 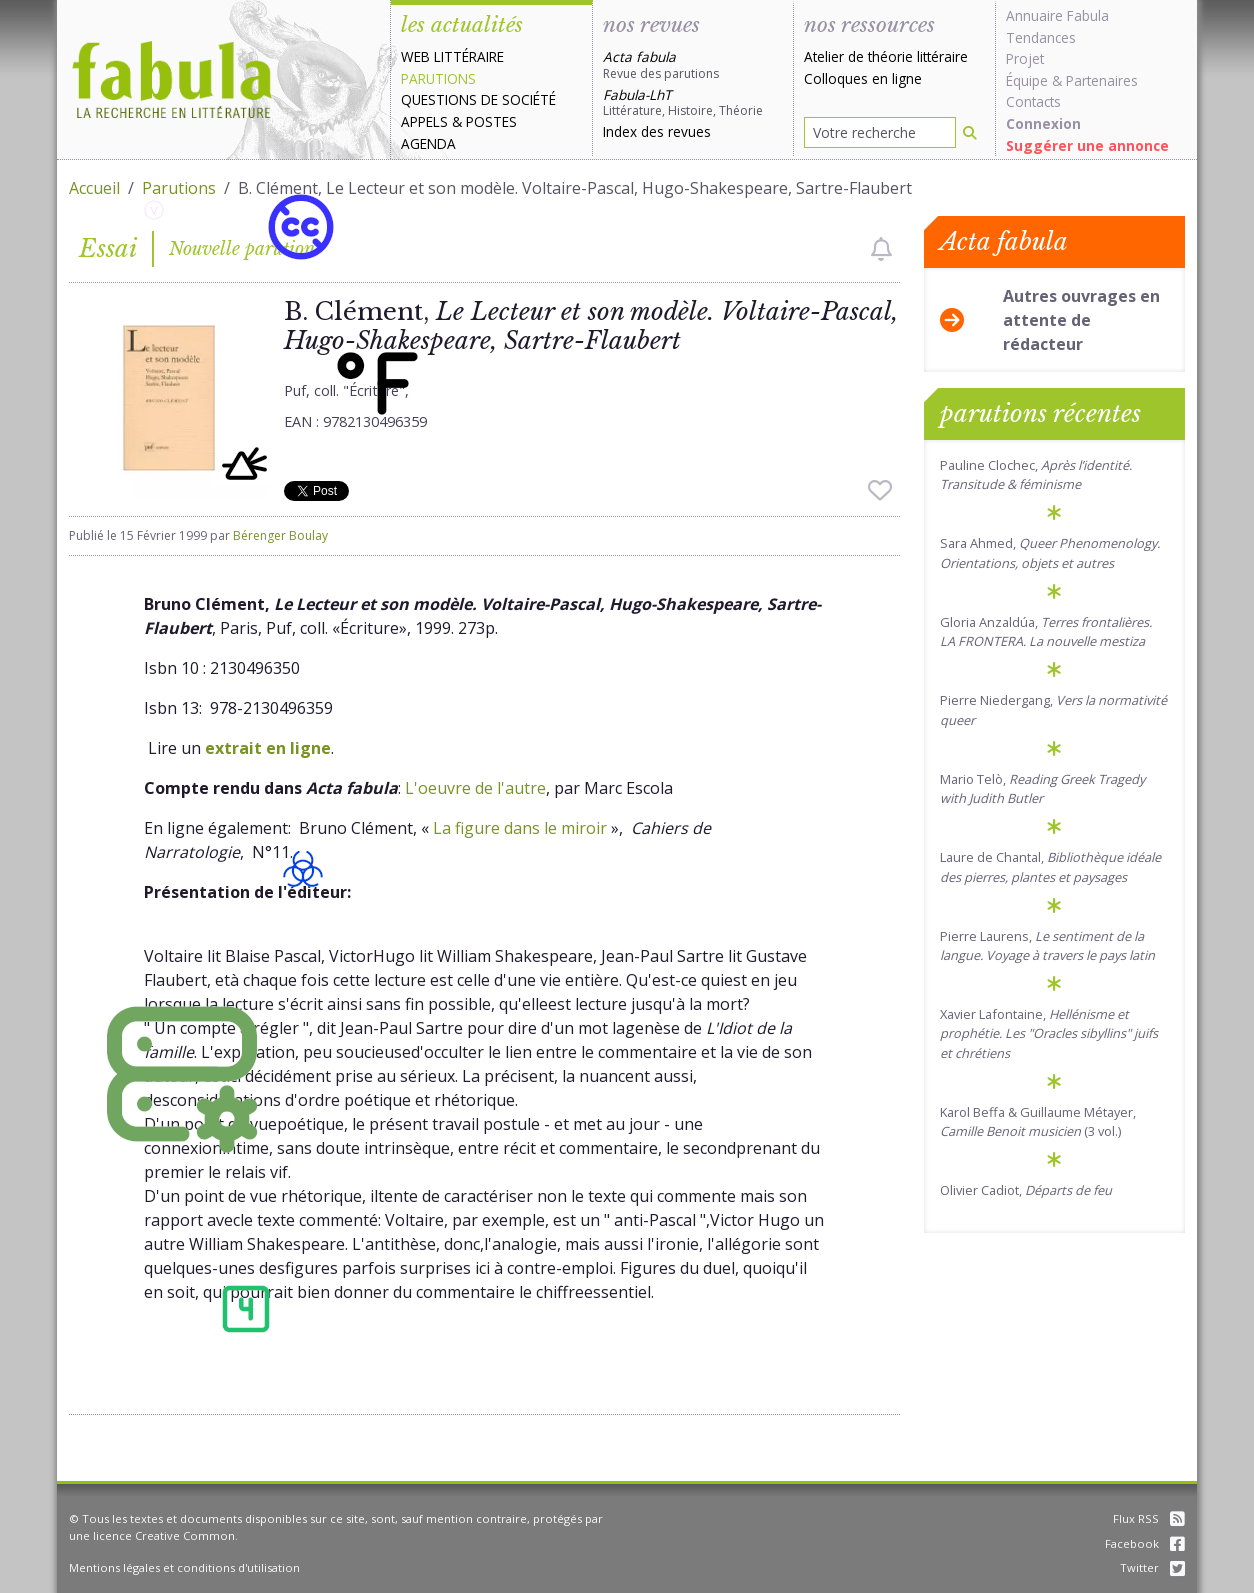 I want to click on display temperature in fahrenheit, so click(x=377, y=383).